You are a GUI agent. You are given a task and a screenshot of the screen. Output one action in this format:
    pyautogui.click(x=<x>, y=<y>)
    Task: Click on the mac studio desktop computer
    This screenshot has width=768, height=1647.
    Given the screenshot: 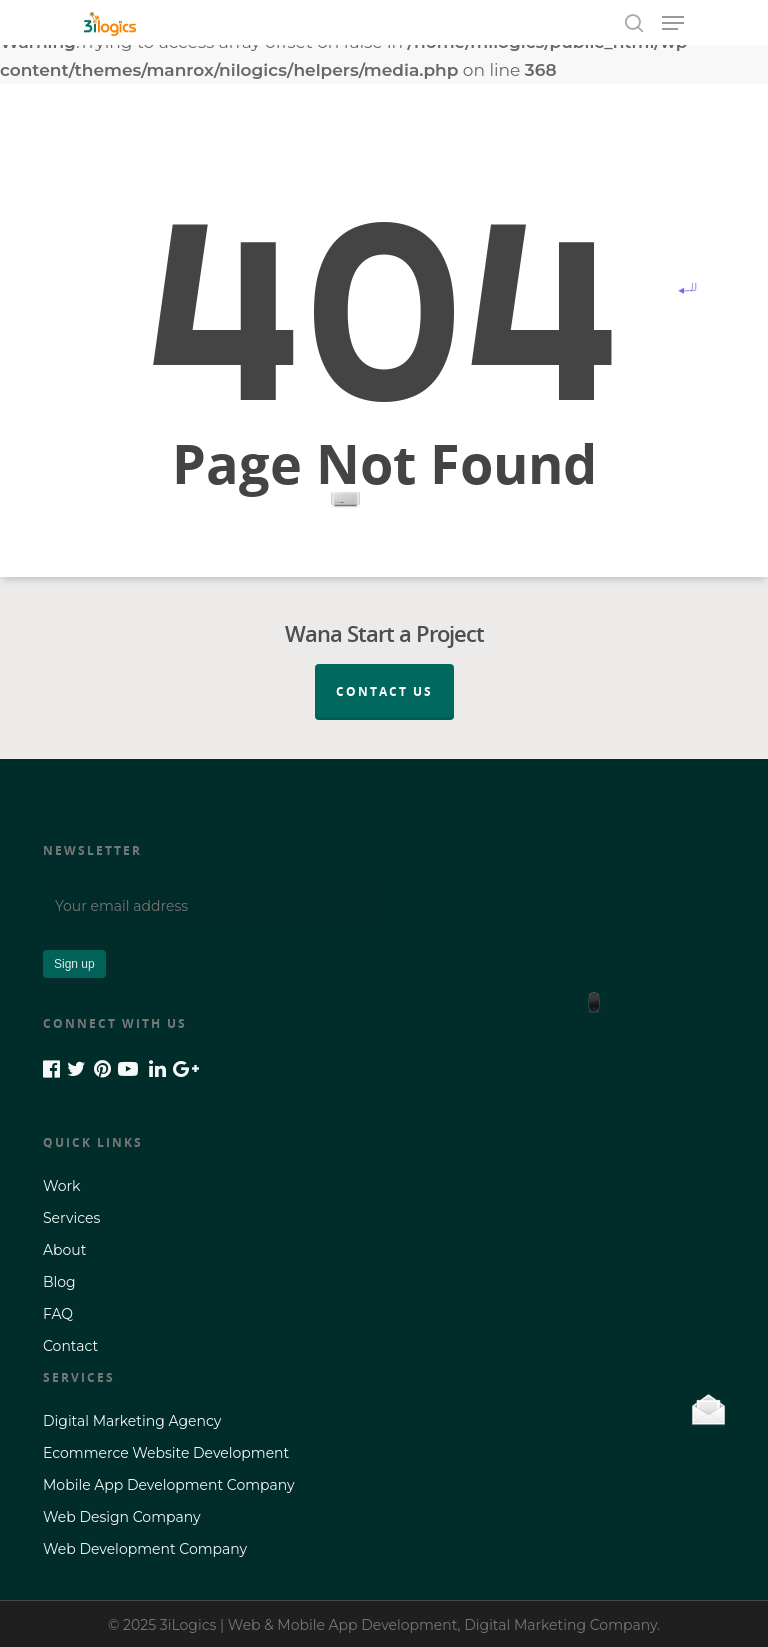 What is the action you would take?
    pyautogui.click(x=345, y=498)
    